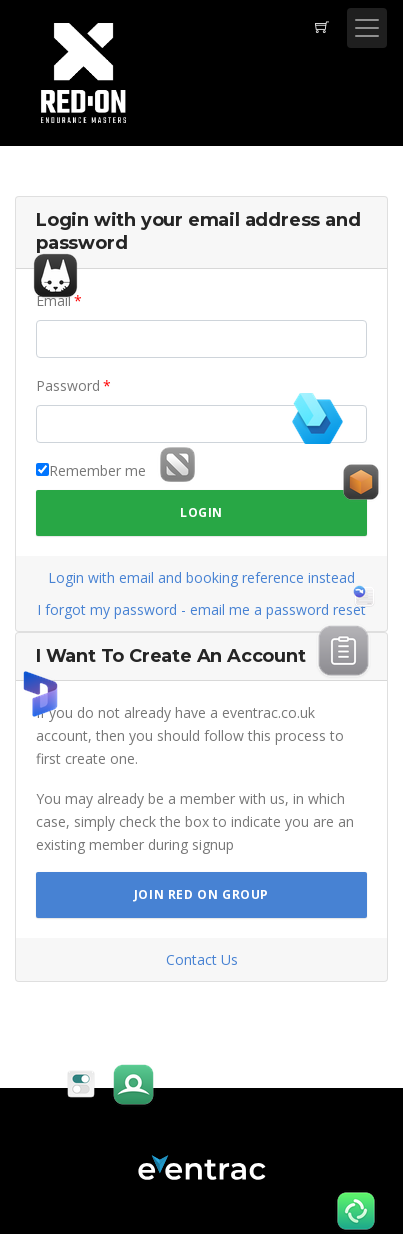 This screenshot has width=403, height=1234. I want to click on open the apple news app, so click(177, 464).